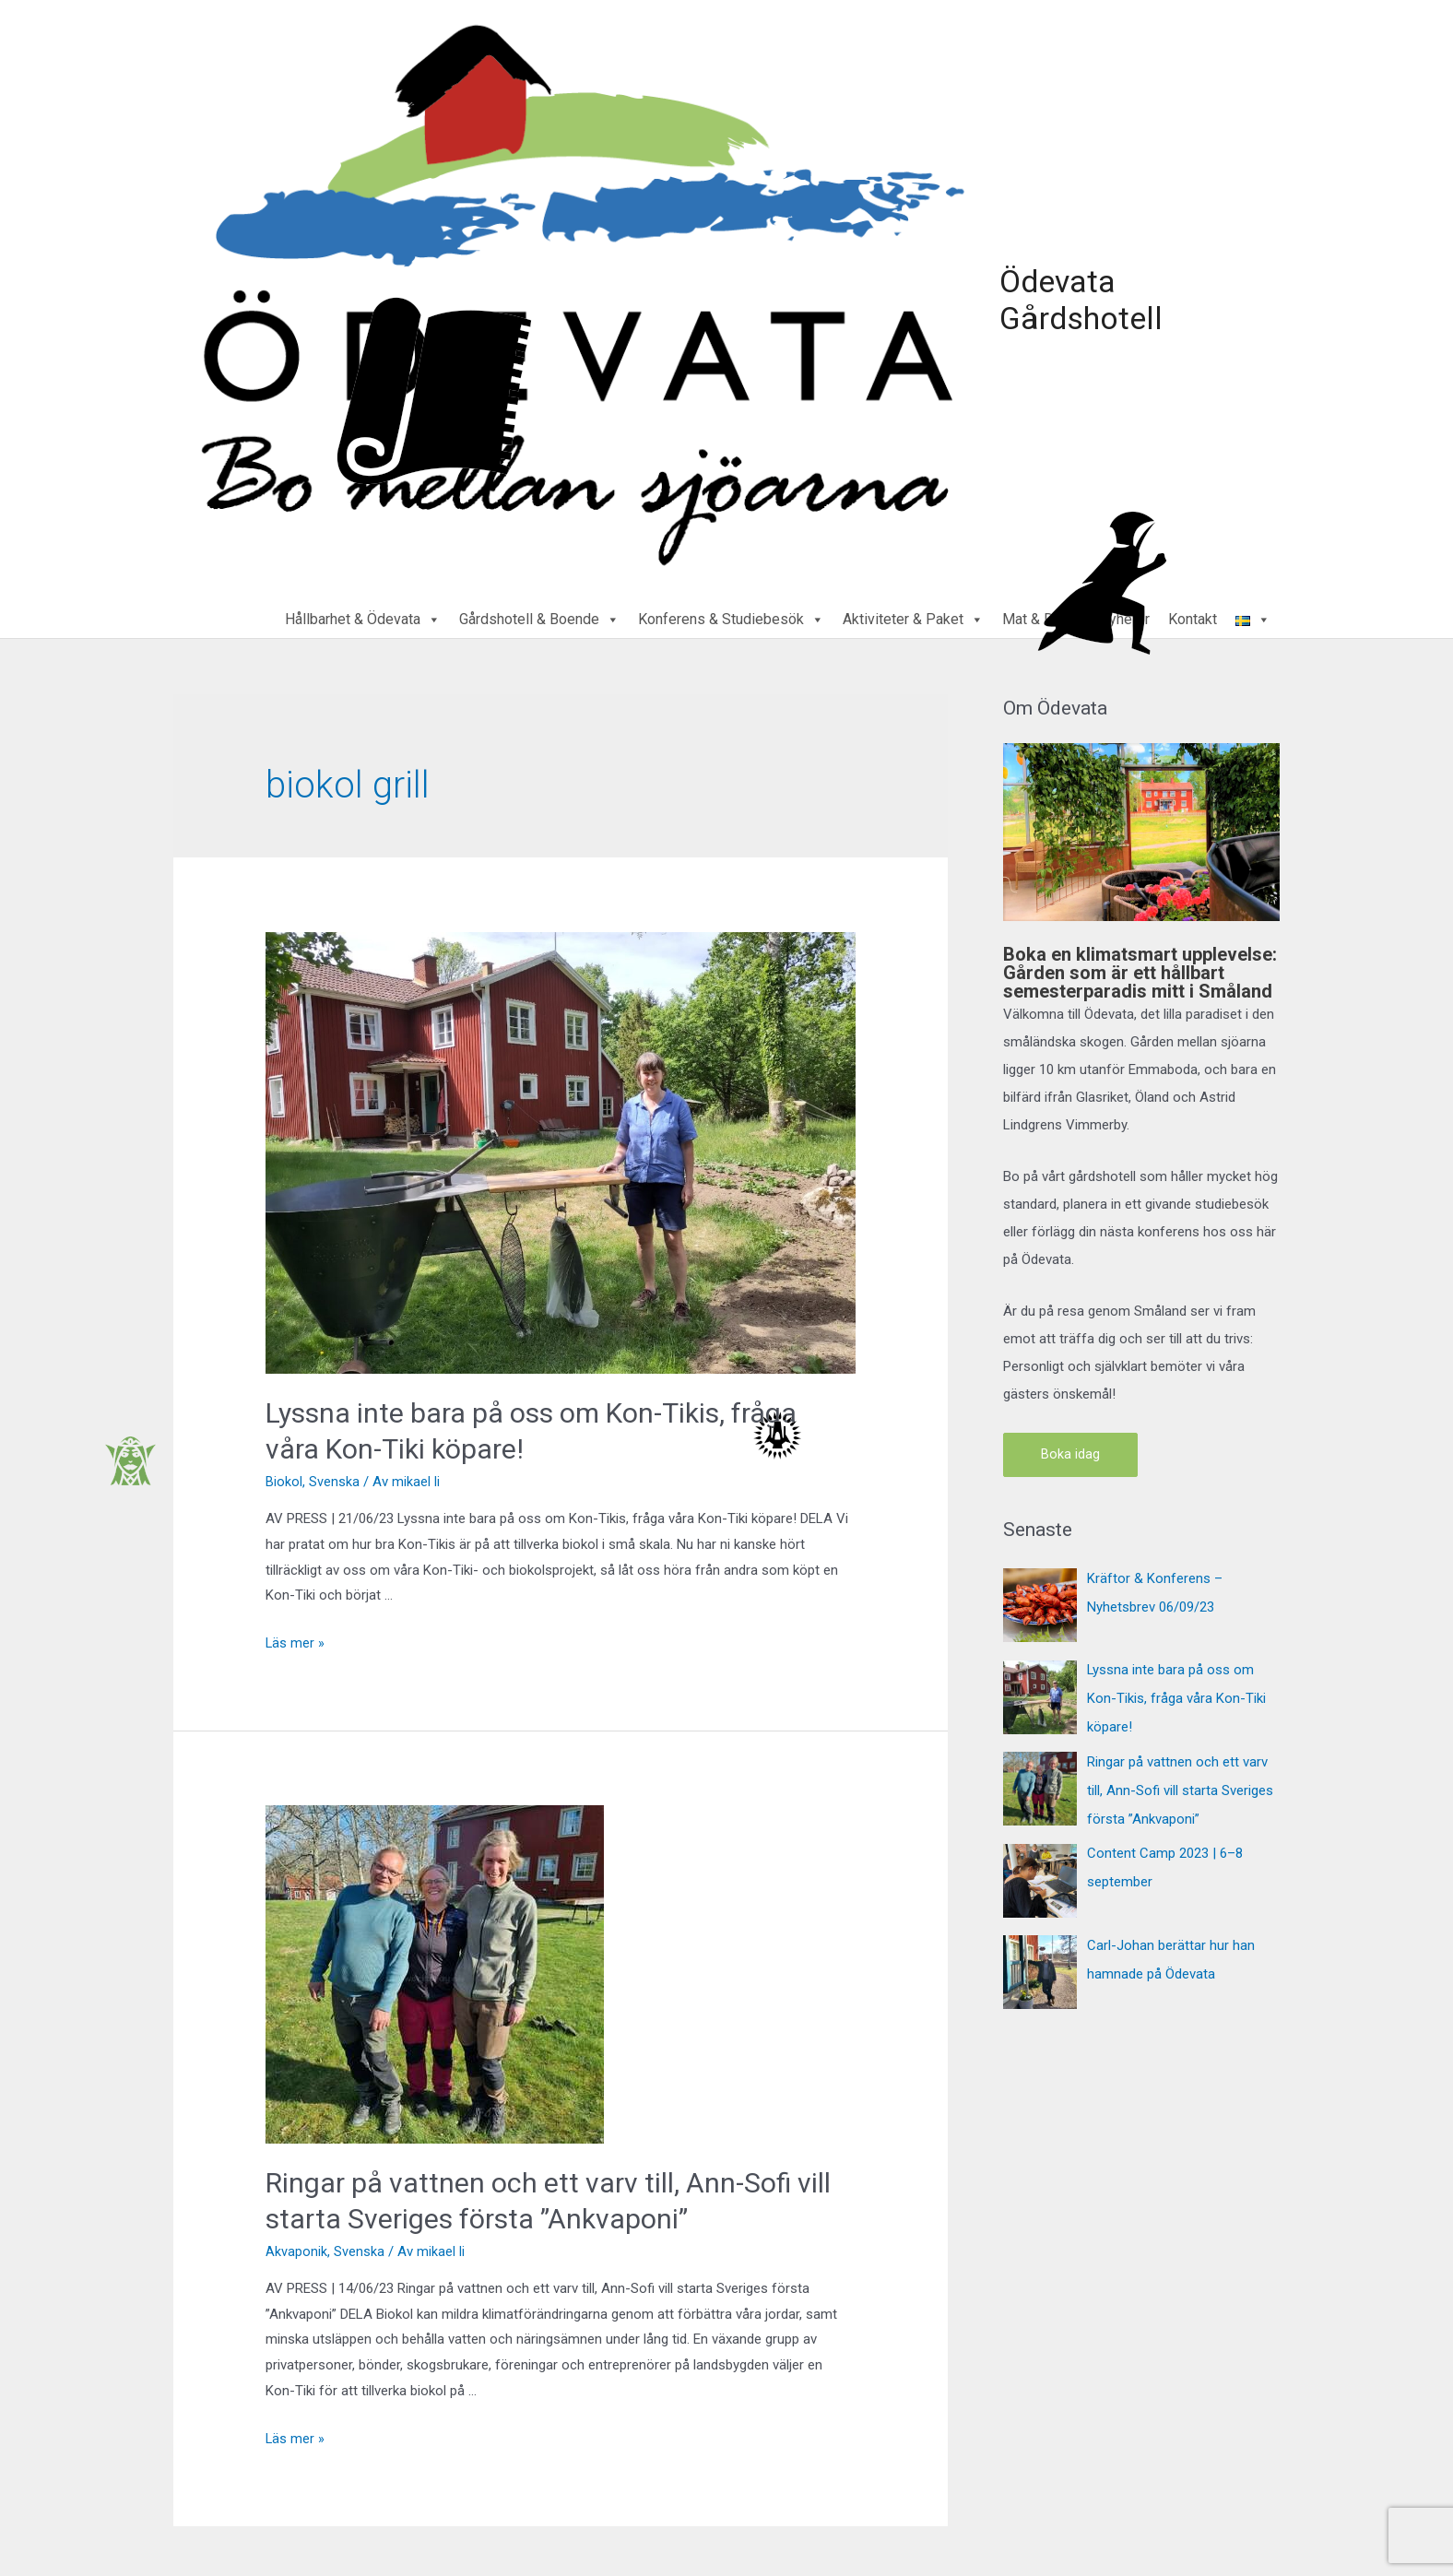  Describe the element at coordinates (130, 1460) in the screenshot. I see `select female elf character` at that location.